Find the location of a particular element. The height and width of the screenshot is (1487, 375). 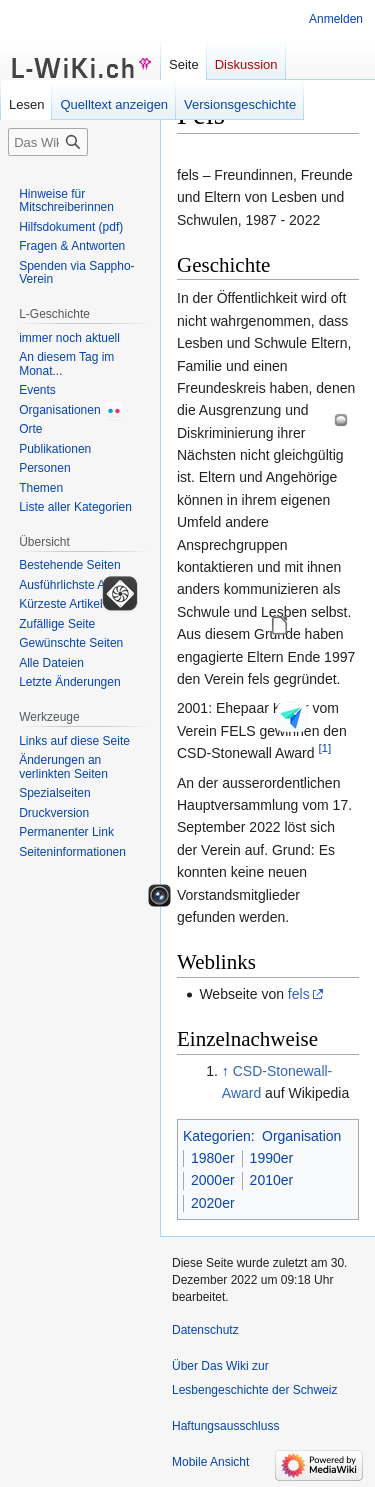

open the camera app is located at coordinates (159, 895).